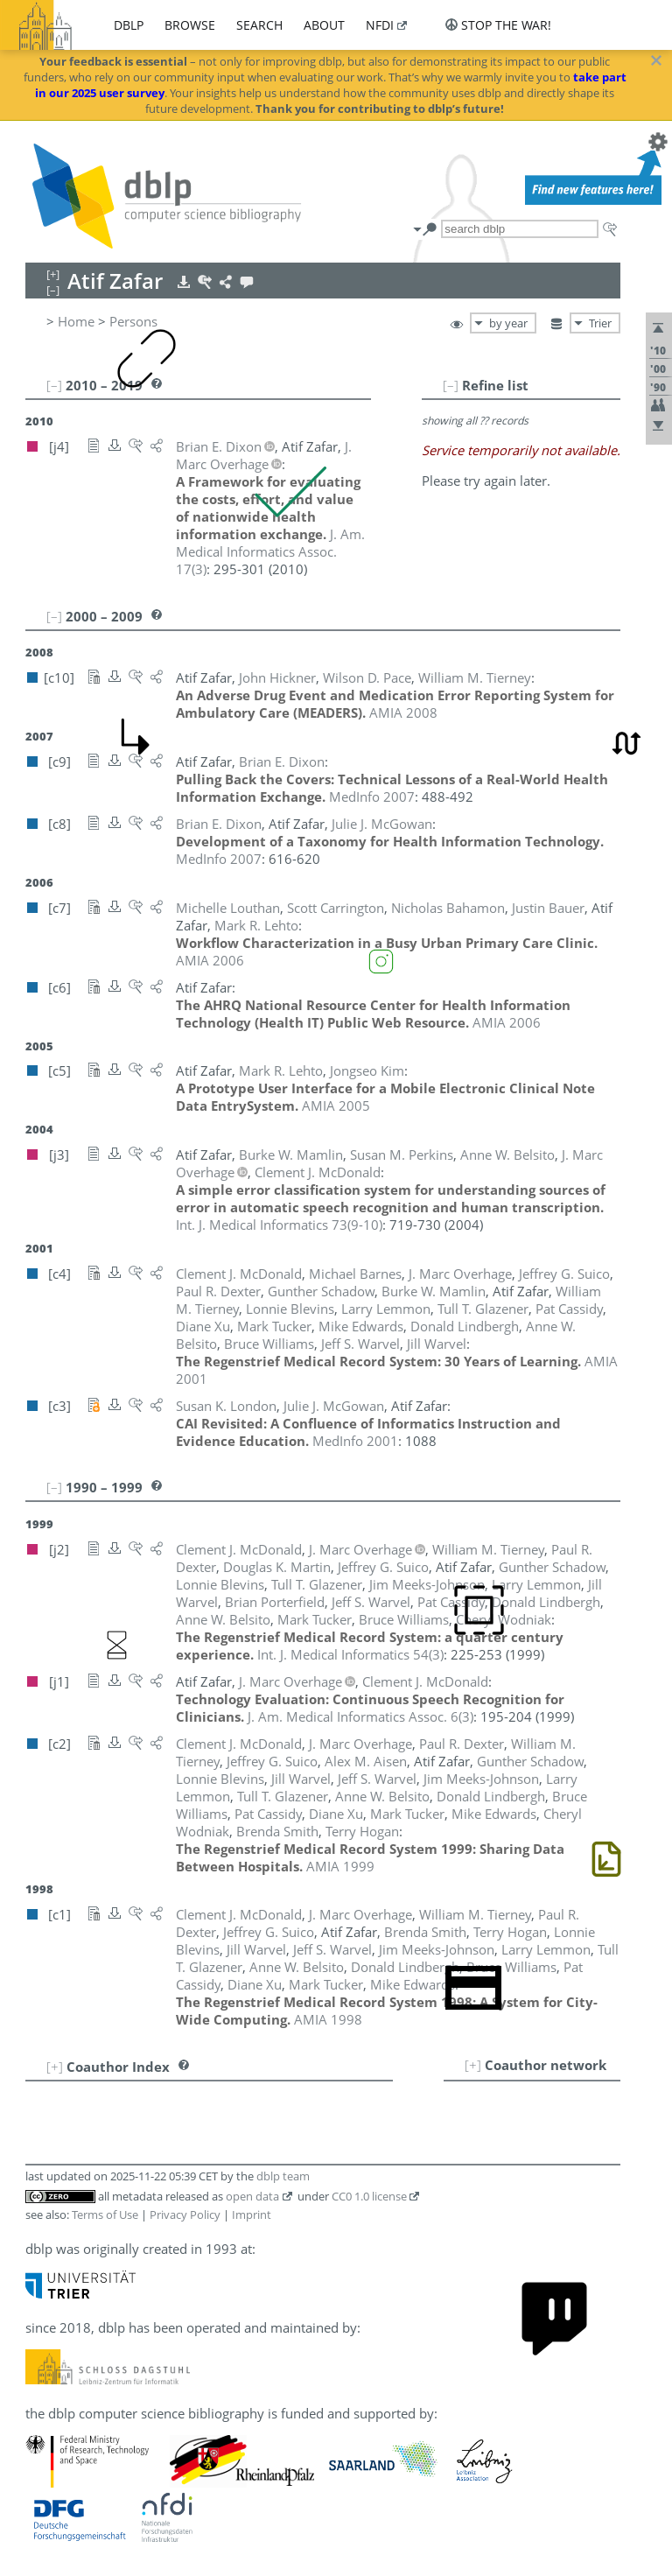 This screenshot has width=672, height=2576. I want to click on indicates time is running low, so click(116, 1645).